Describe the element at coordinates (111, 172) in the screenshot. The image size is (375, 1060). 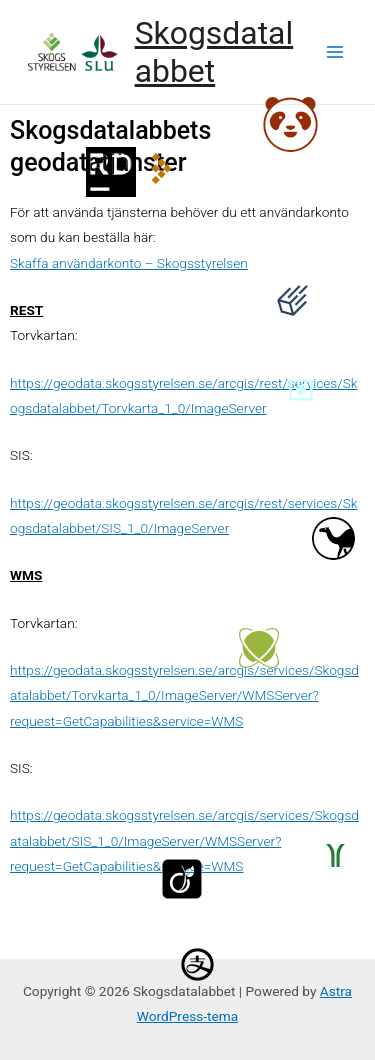
I see `open JetBrains Rider IDE` at that location.